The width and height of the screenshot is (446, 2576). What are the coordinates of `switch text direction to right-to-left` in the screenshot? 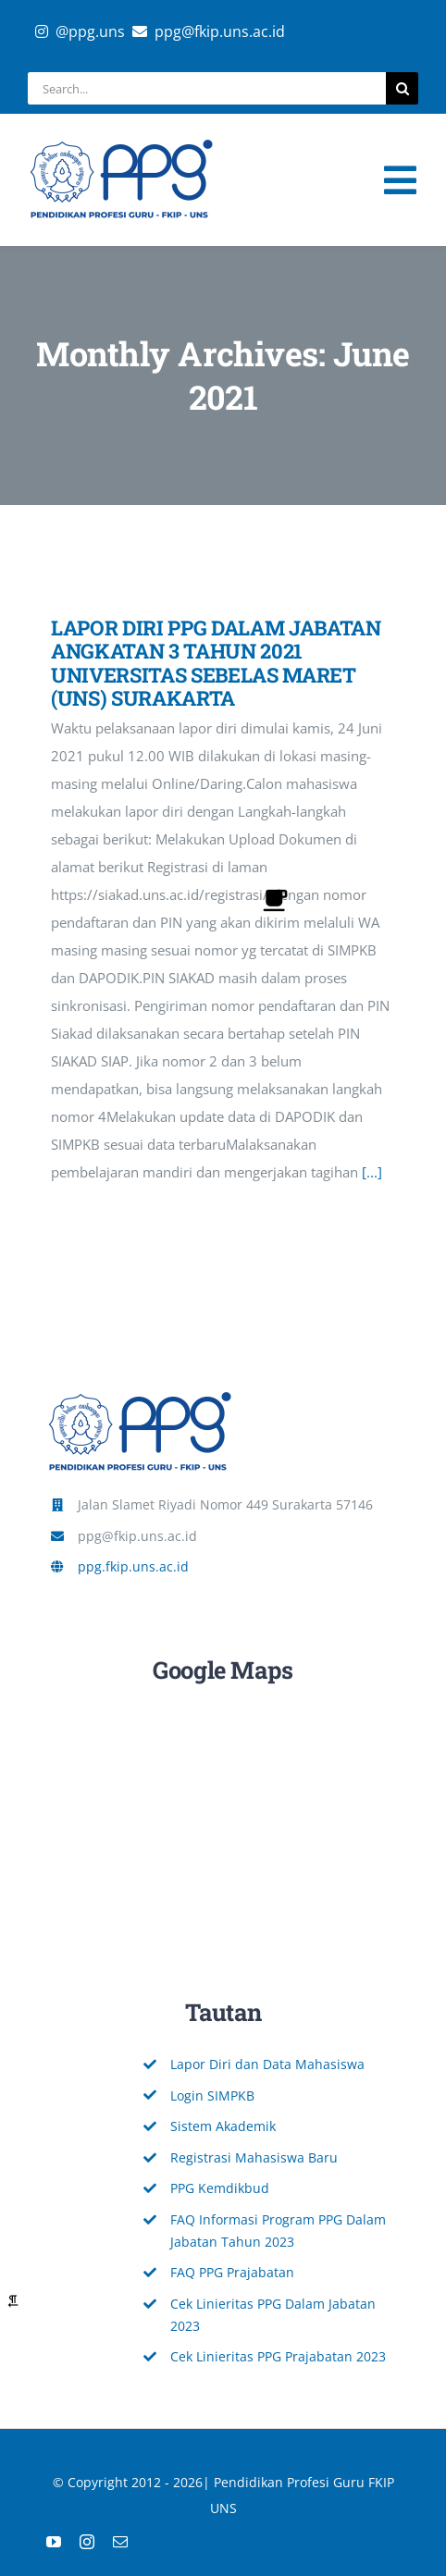 It's located at (13, 2301).